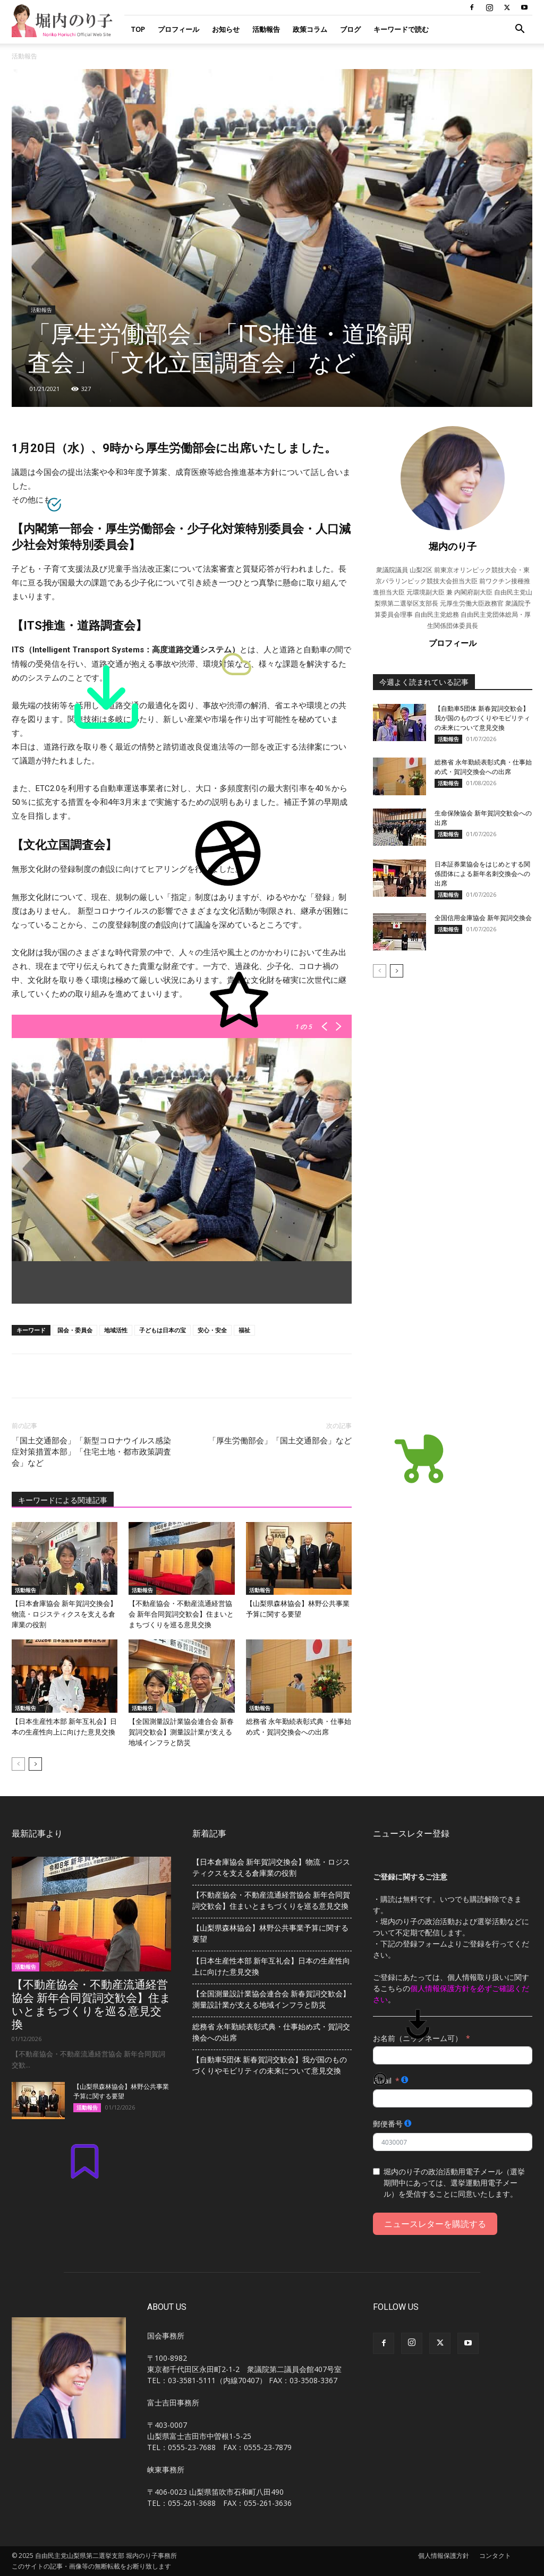 This screenshot has height=2576, width=544. Describe the element at coordinates (380, 2079) in the screenshot. I see `play from the beginning` at that location.